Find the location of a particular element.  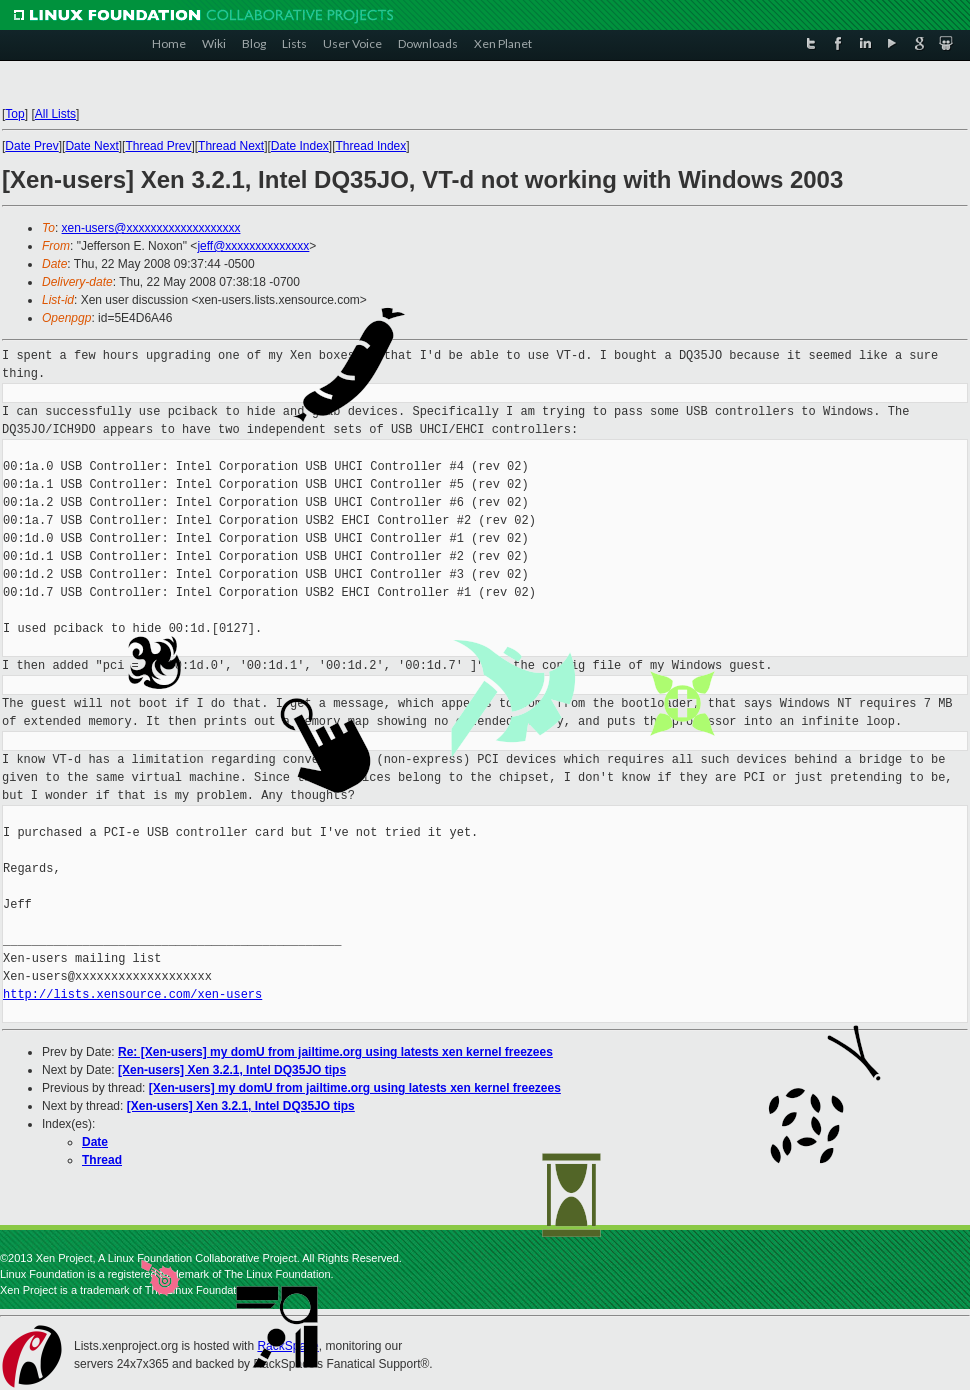

sesame seeds ingredient or allergen indicator is located at coordinates (806, 1126).